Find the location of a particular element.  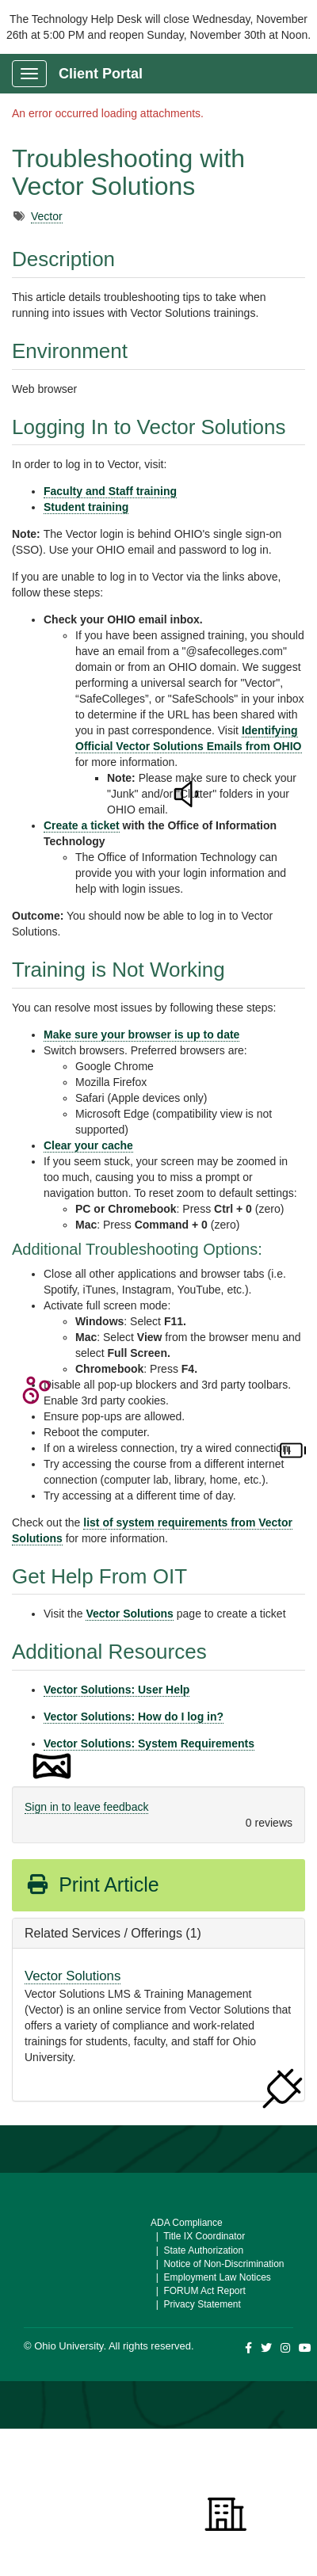

open chat or messaging is located at coordinates (36, 1390).